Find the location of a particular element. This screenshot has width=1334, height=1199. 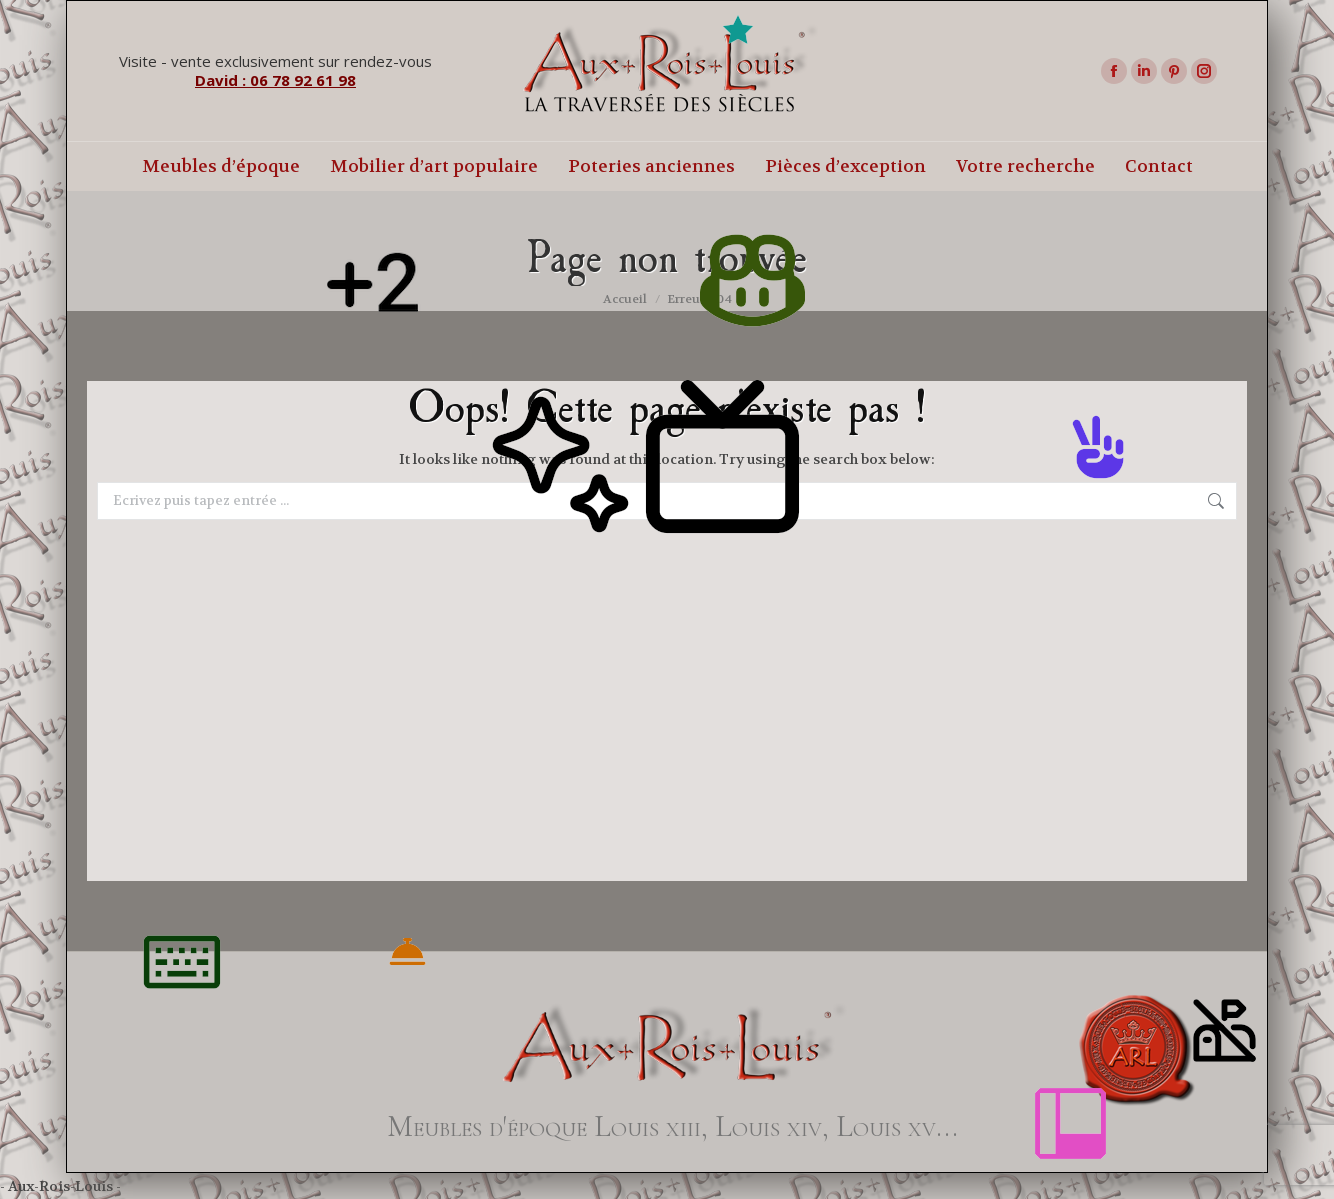

access tv or video streaming content is located at coordinates (722, 456).